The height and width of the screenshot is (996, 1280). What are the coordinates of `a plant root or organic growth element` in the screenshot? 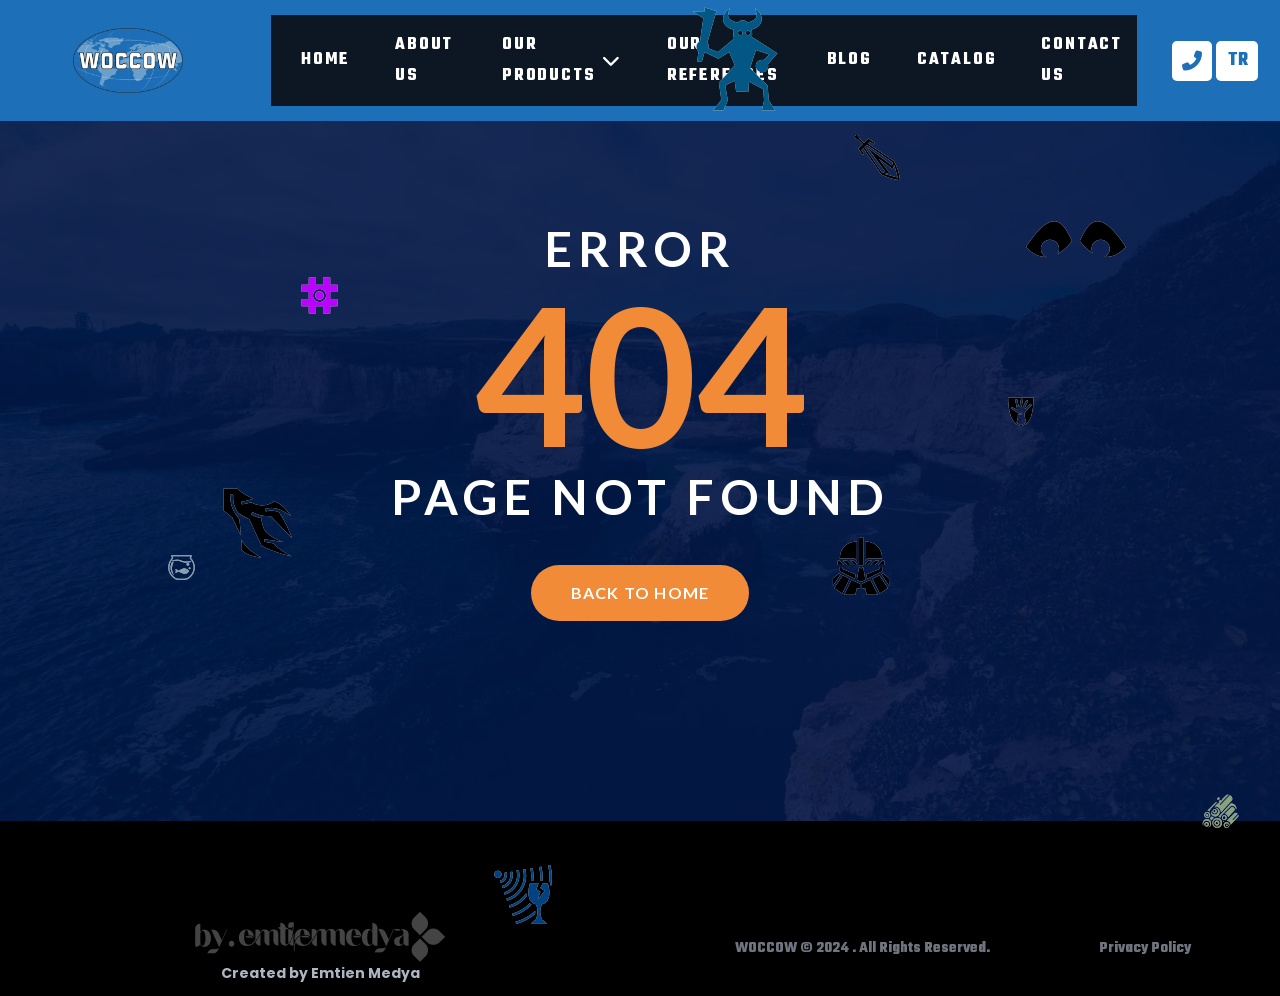 It's located at (258, 523).